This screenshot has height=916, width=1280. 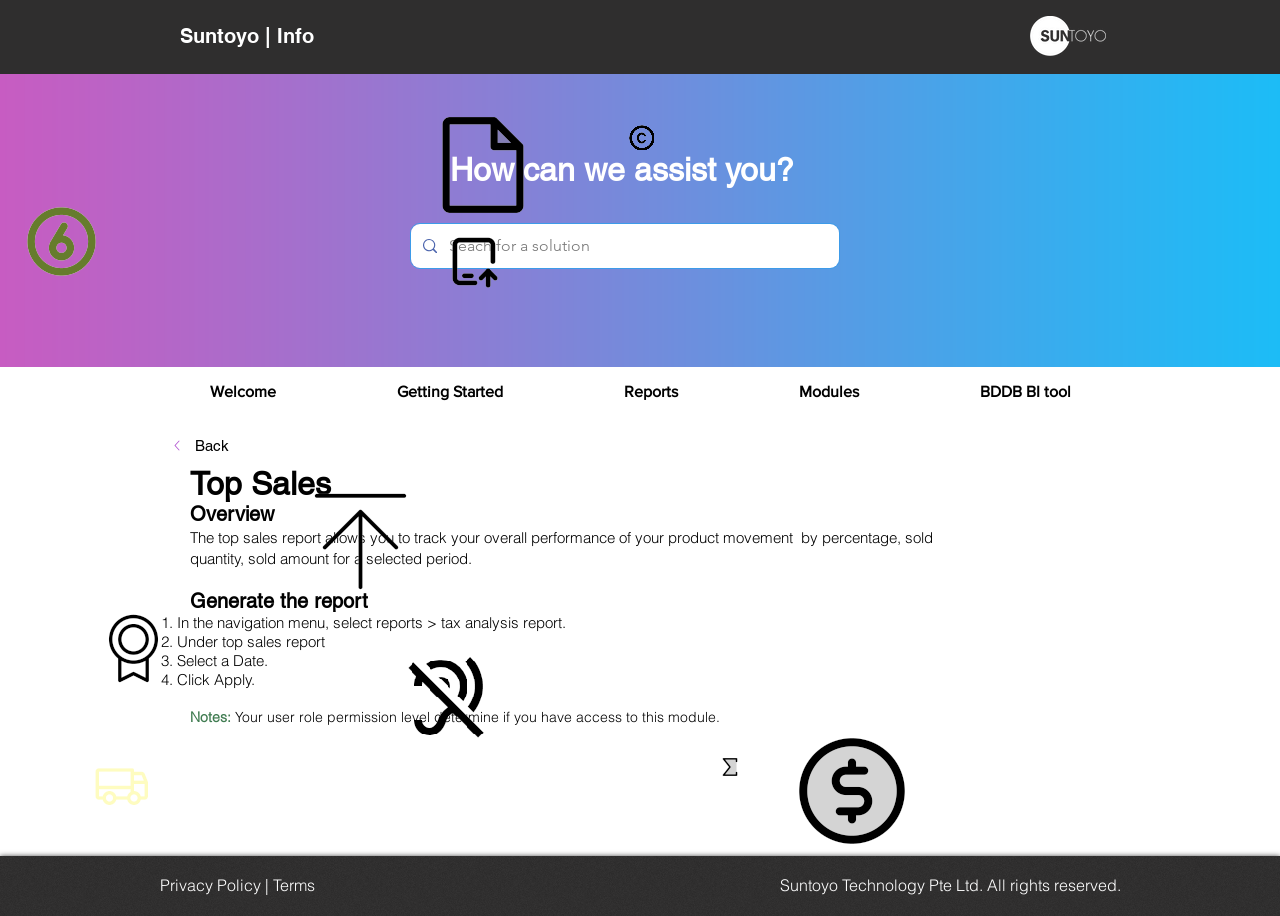 I want to click on view or open a document, so click(x=483, y=165).